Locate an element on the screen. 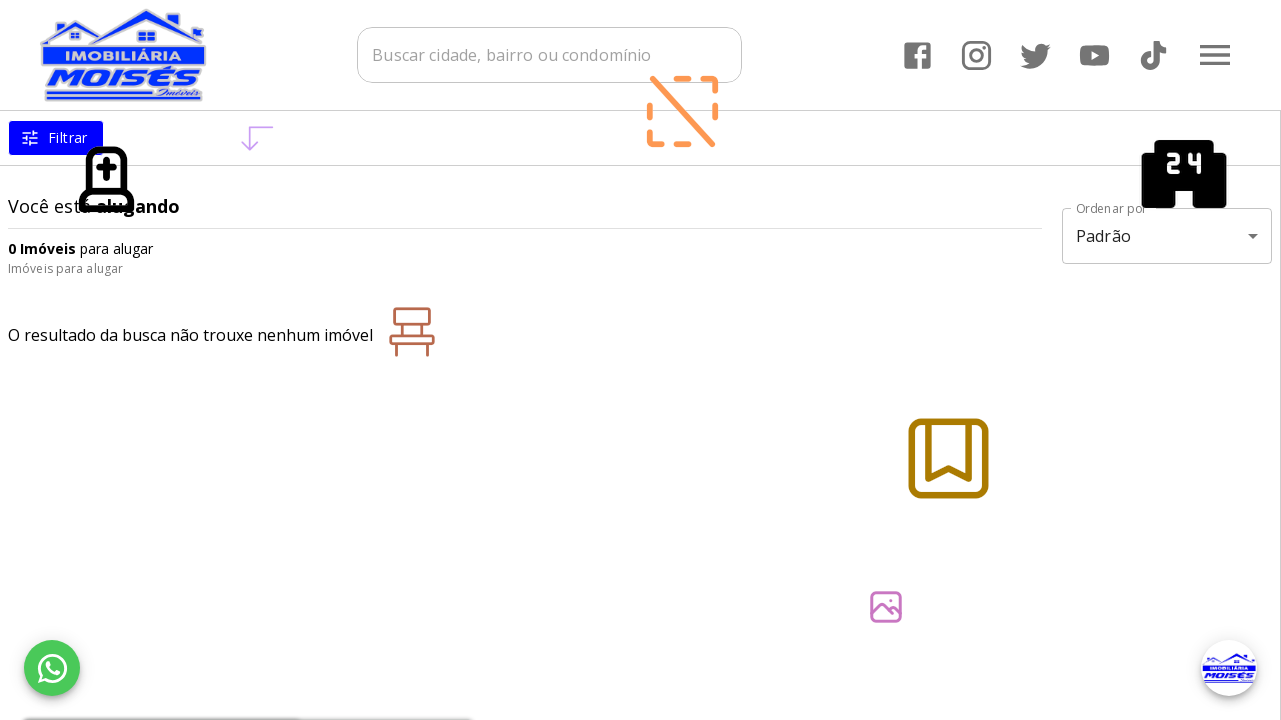  view photos or images is located at coordinates (886, 607).